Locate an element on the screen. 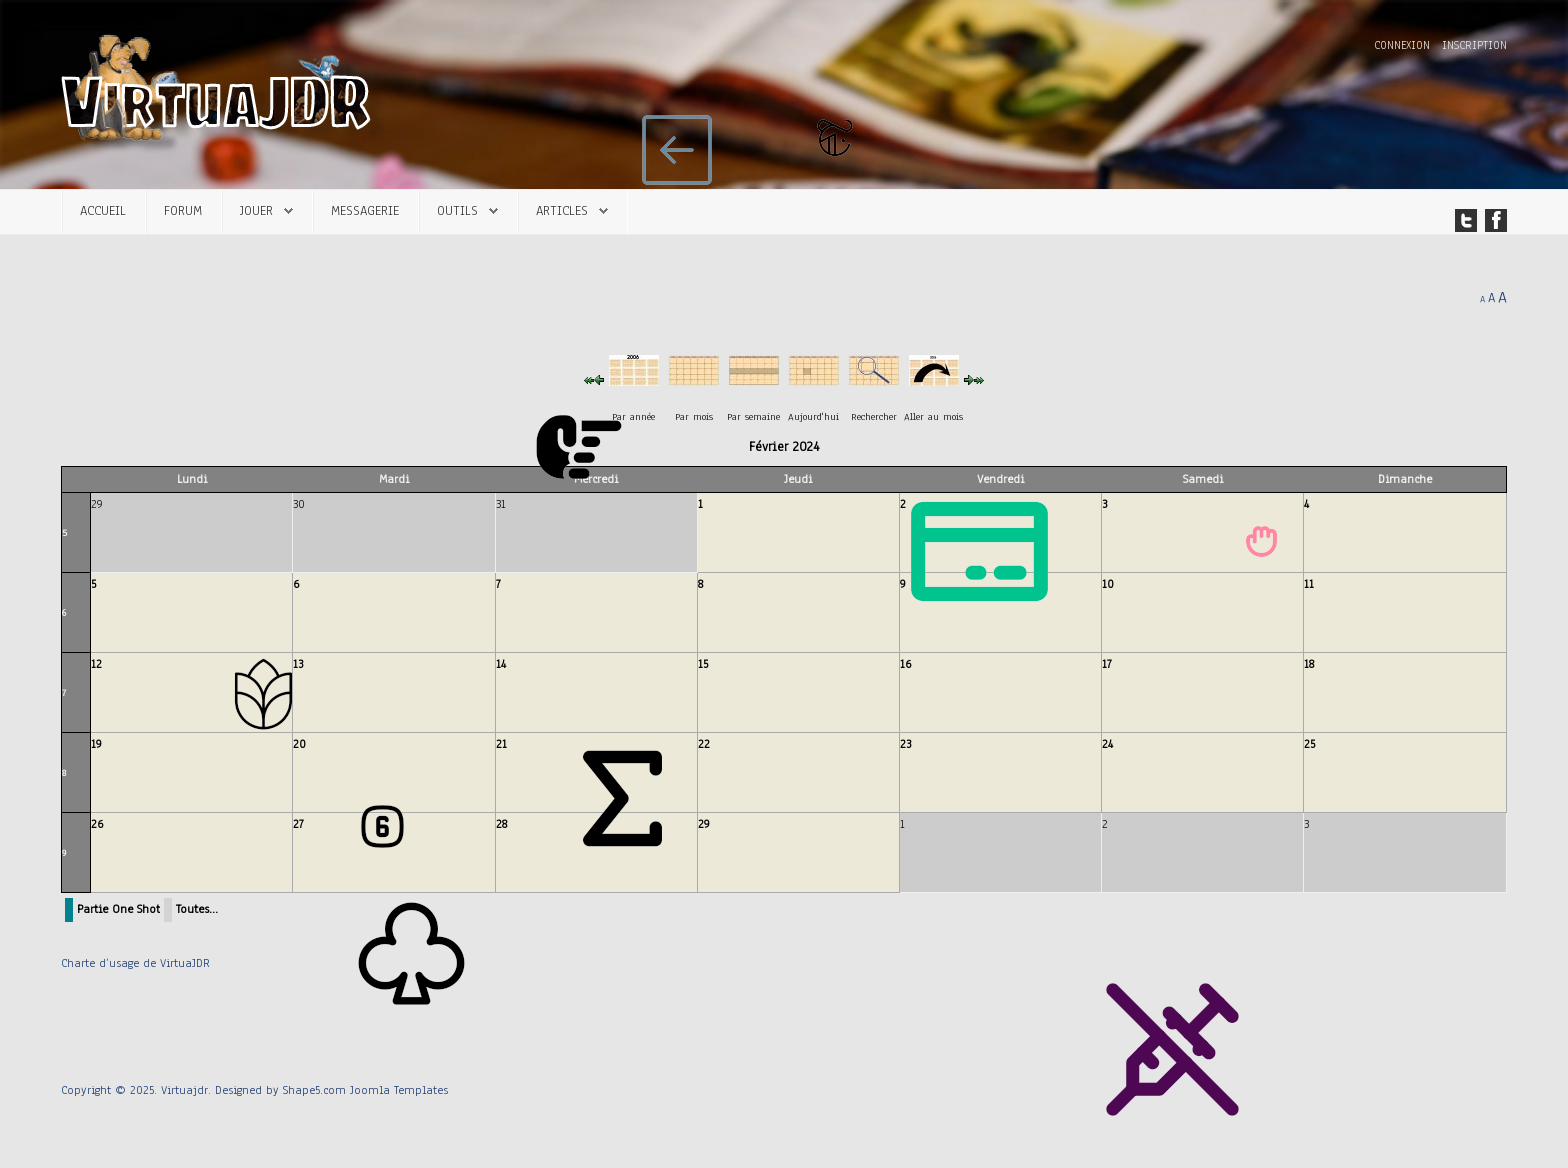  drag to reorder items is located at coordinates (1261, 537).